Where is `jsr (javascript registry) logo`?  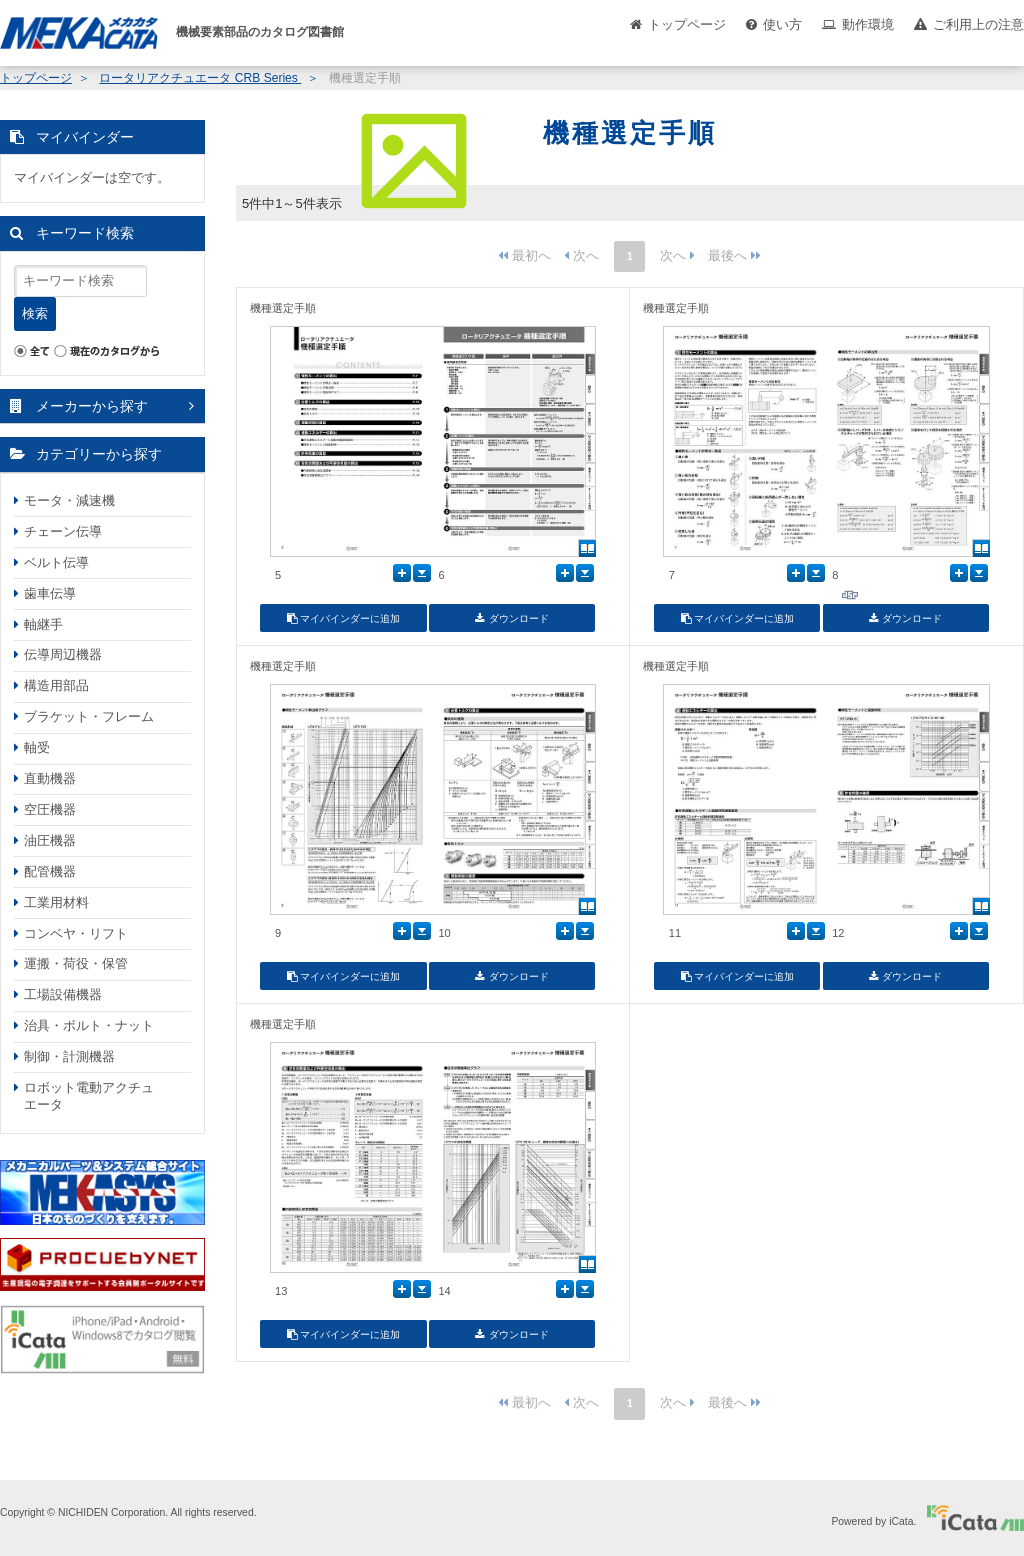
jsr (javascript registry) logo is located at coordinates (850, 595).